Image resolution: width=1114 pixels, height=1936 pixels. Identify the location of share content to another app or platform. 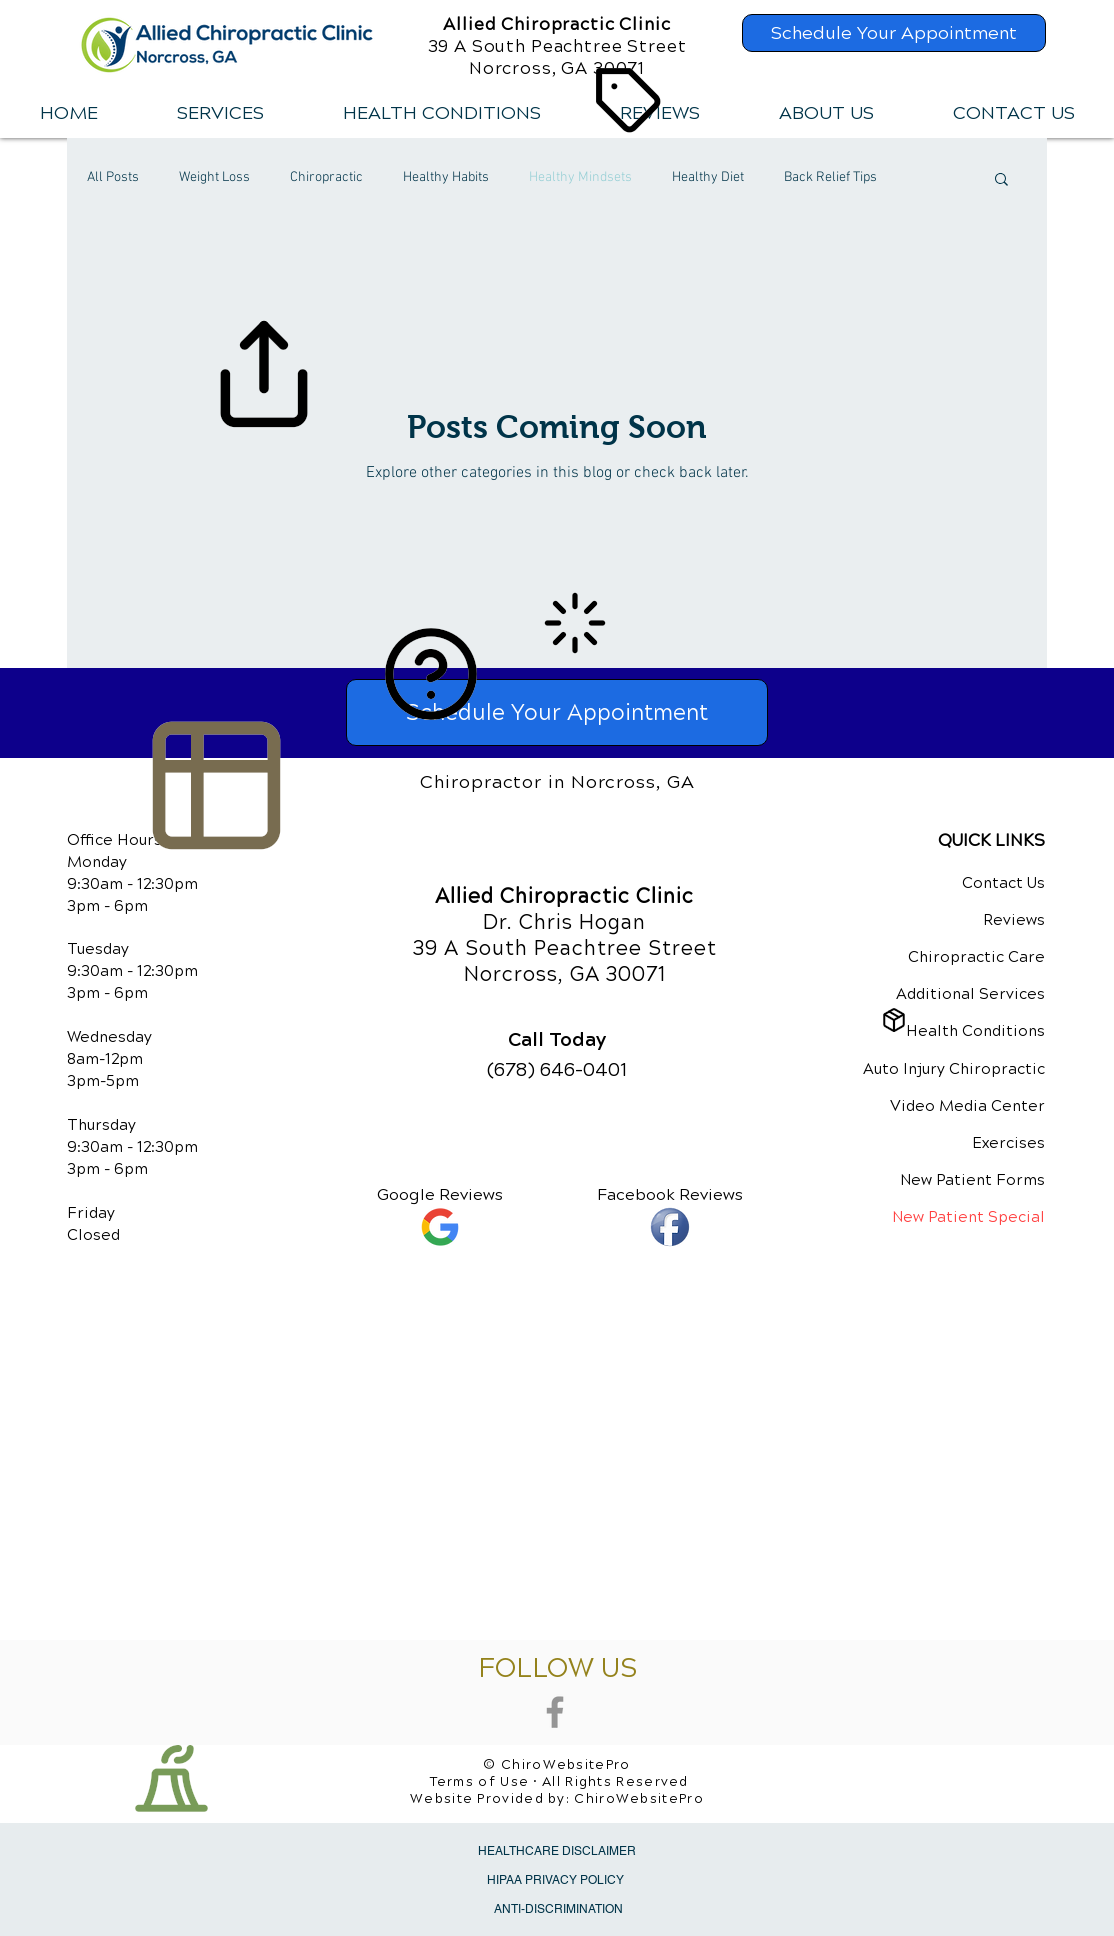
(264, 374).